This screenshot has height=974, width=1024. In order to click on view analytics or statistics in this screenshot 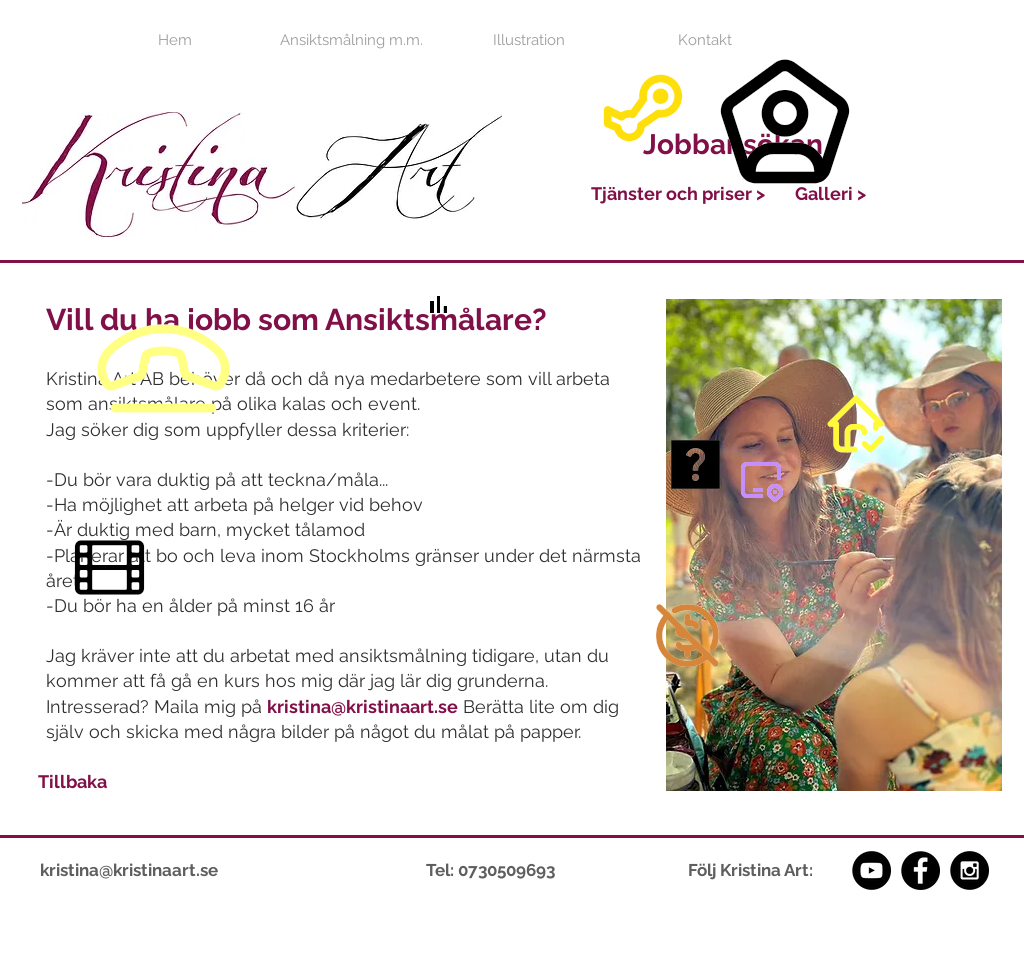, I will do `click(438, 304)`.